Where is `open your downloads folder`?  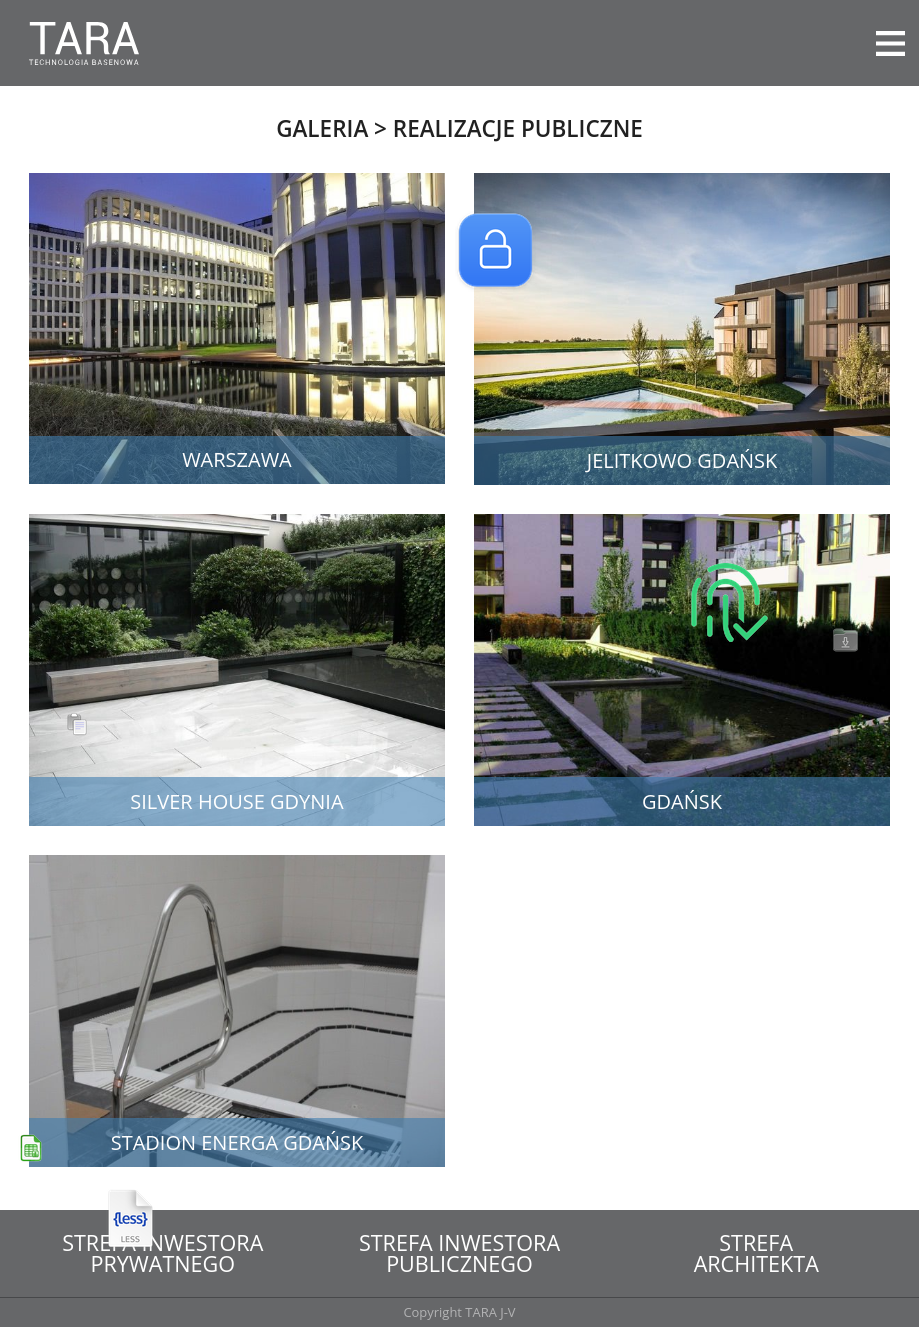 open your downloads folder is located at coordinates (845, 639).